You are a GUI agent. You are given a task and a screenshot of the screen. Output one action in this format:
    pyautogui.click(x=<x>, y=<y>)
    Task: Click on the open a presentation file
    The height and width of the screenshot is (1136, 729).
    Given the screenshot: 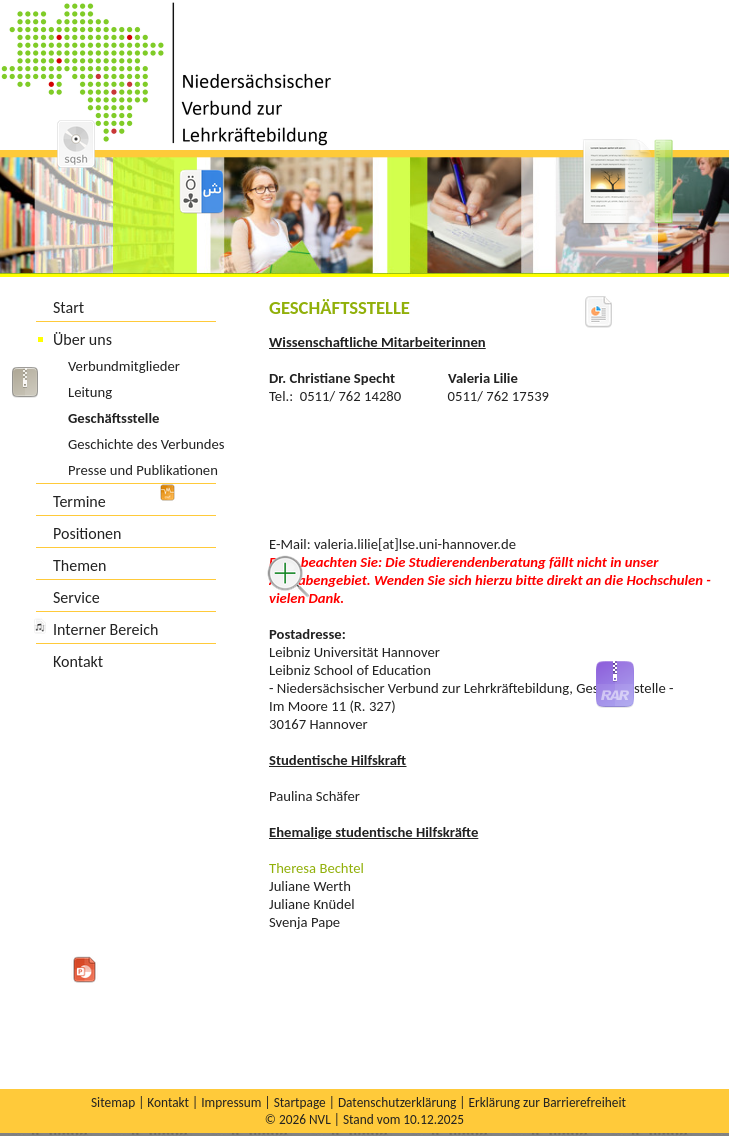 What is the action you would take?
    pyautogui.click(x=598, y=311)
    